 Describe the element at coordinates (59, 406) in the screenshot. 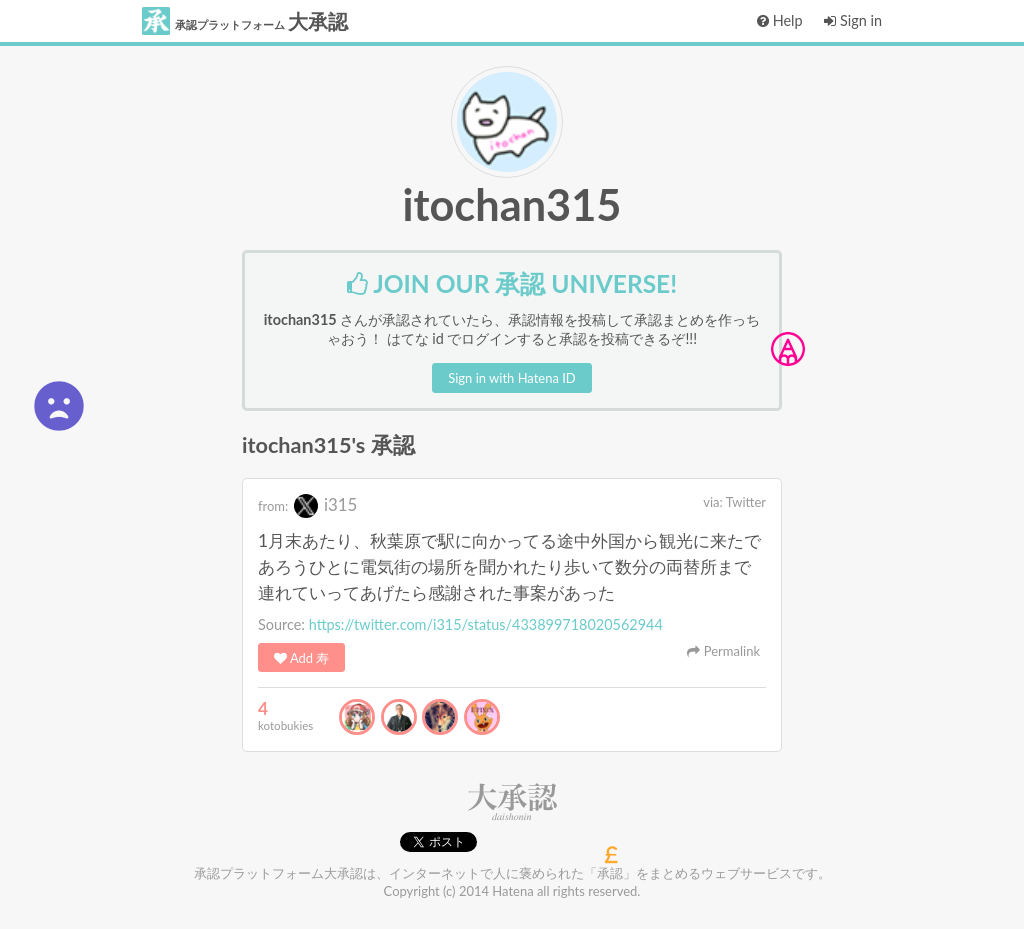

I see `submit negative feedback or rating` at that location.